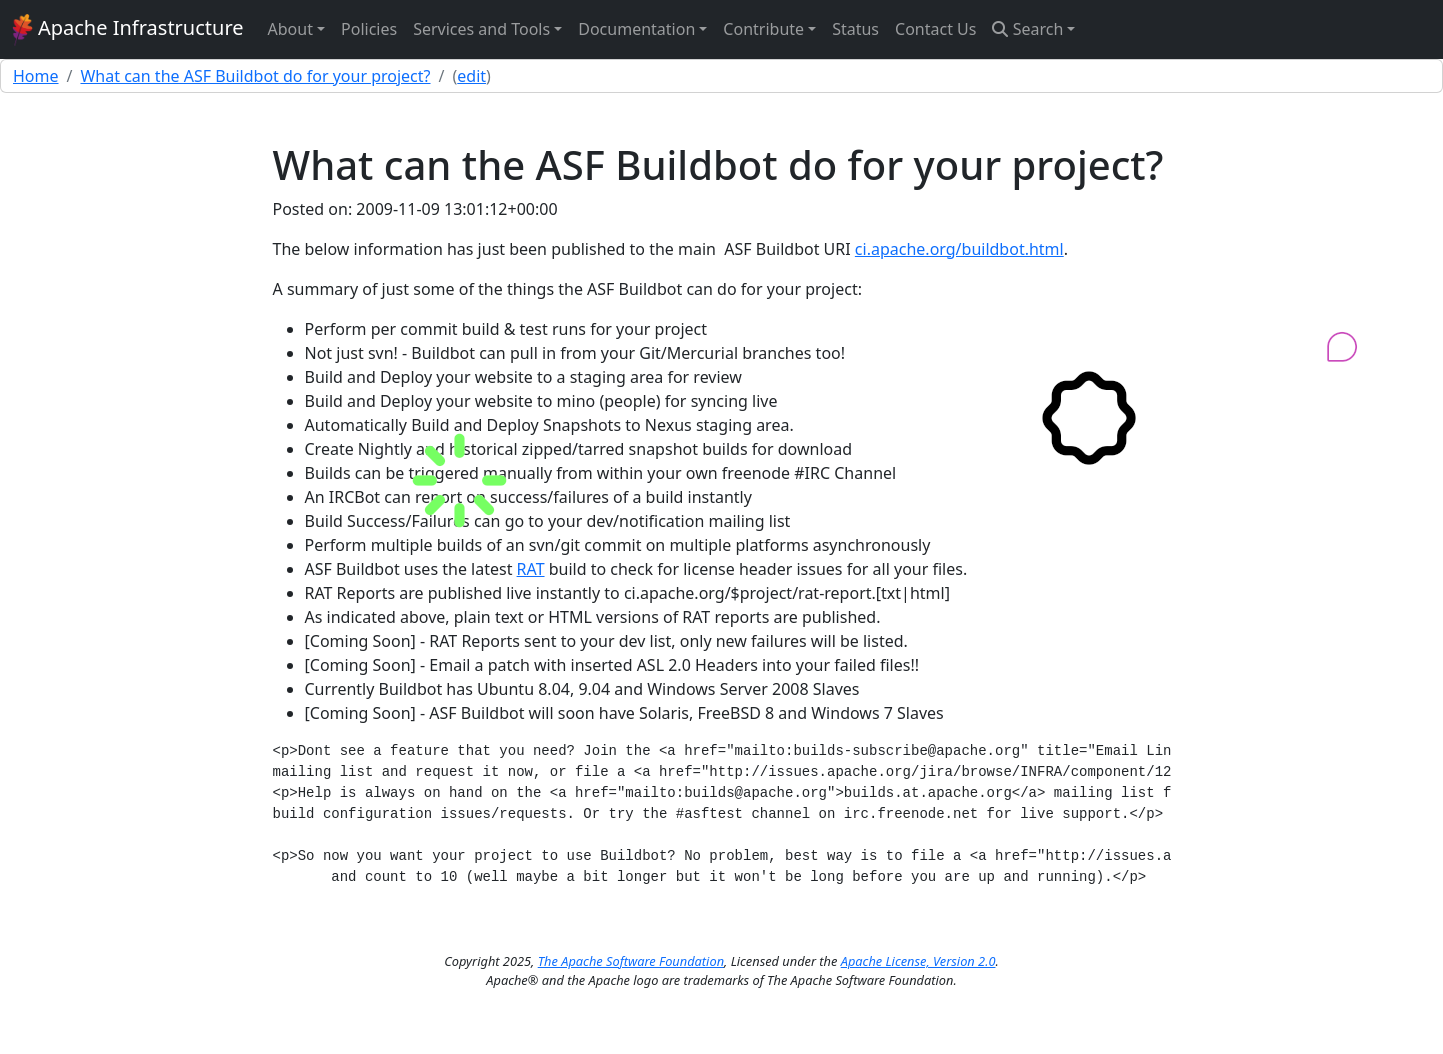 The height and width of the screenshot is (1054, 1443). Describe the element at coordinates (1341, 347) in the screenshot. I see `open chat or messaging` at that location.